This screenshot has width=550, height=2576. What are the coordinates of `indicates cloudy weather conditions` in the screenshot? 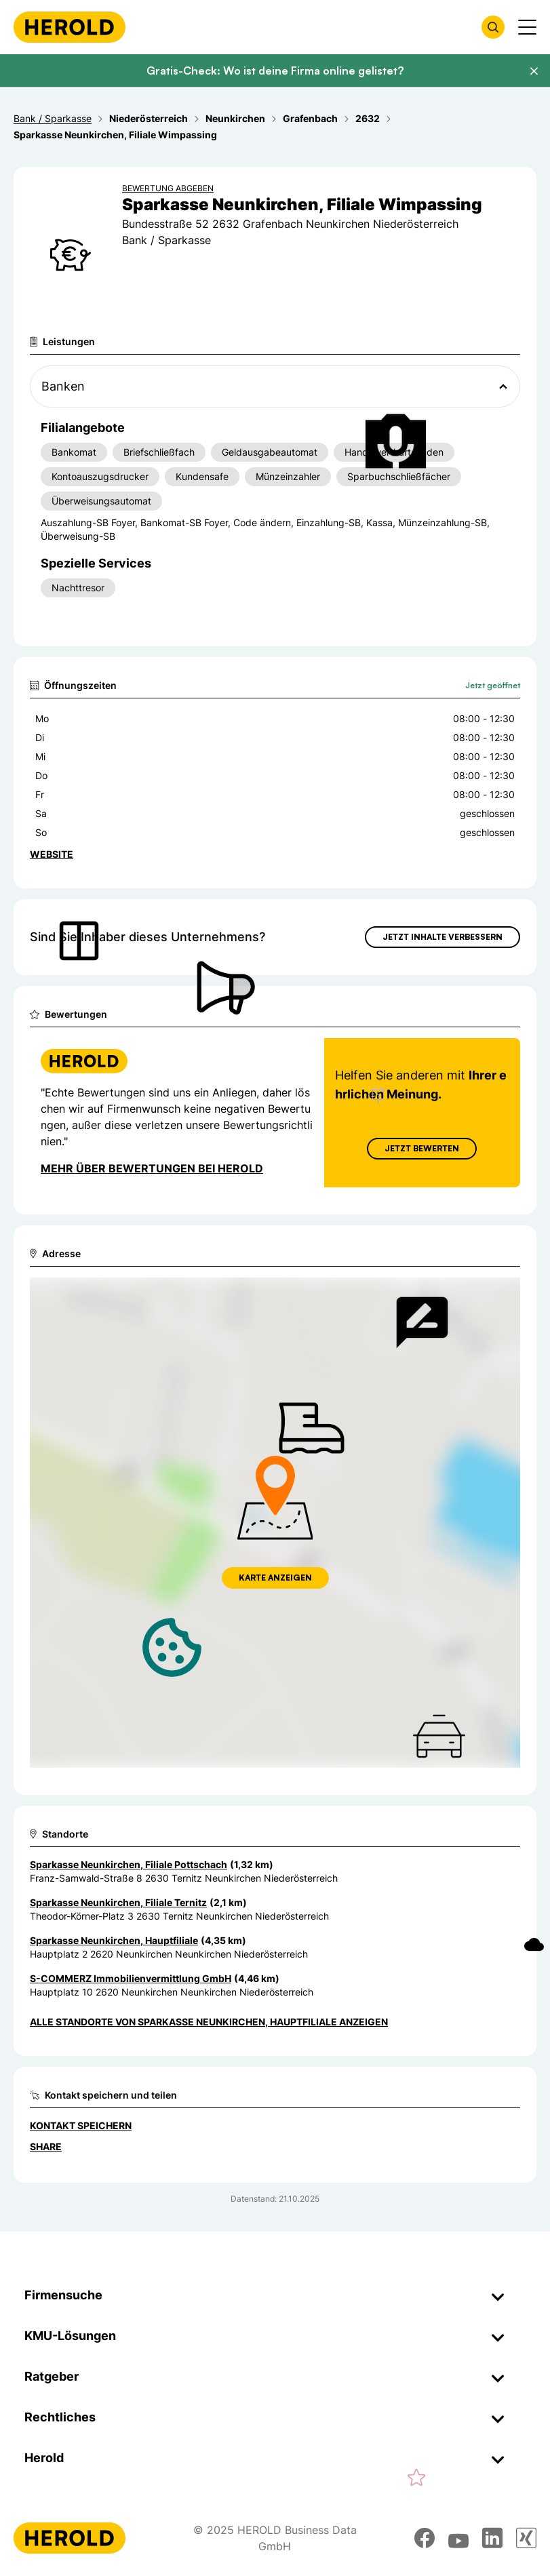 It's located at (534, 1944).